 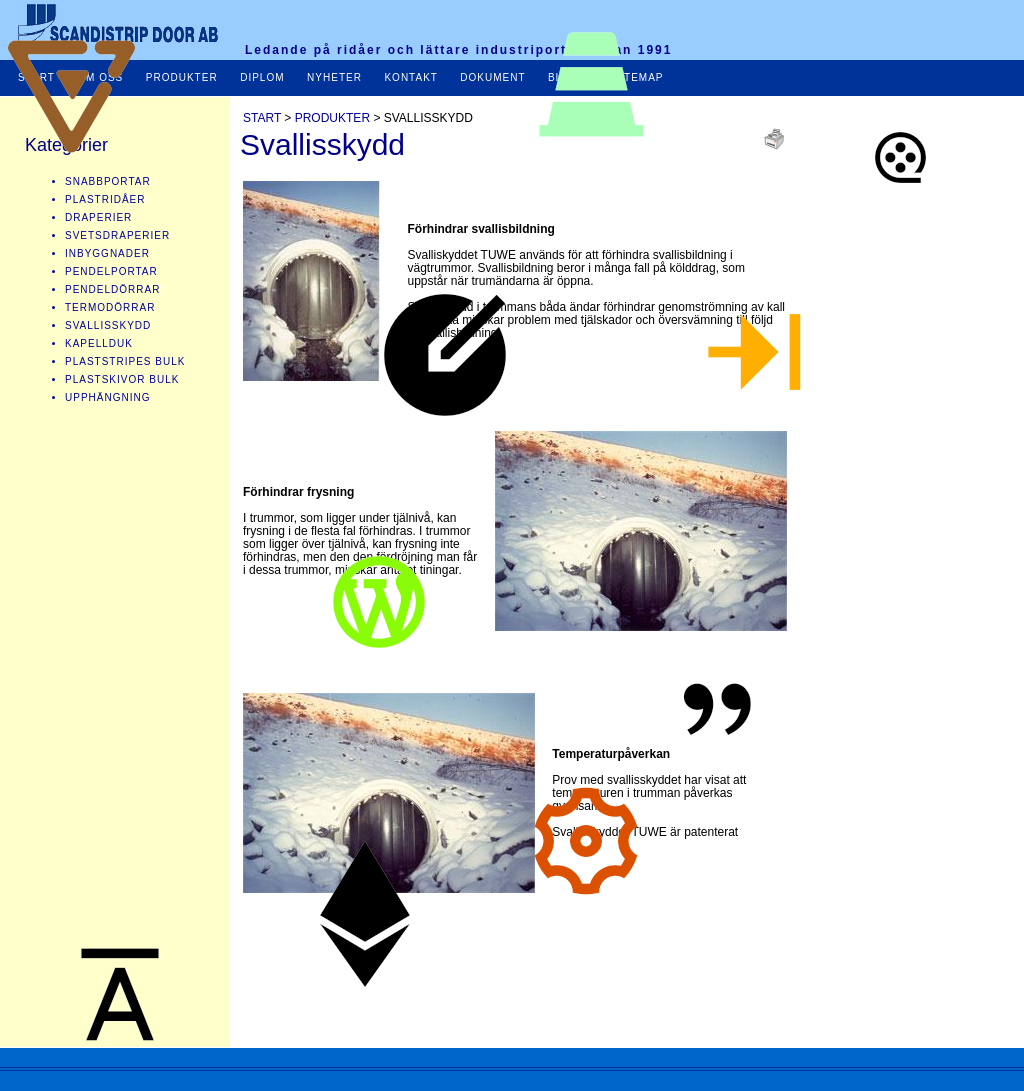 I want to click on edit your profile, so click(x=445, y=355).